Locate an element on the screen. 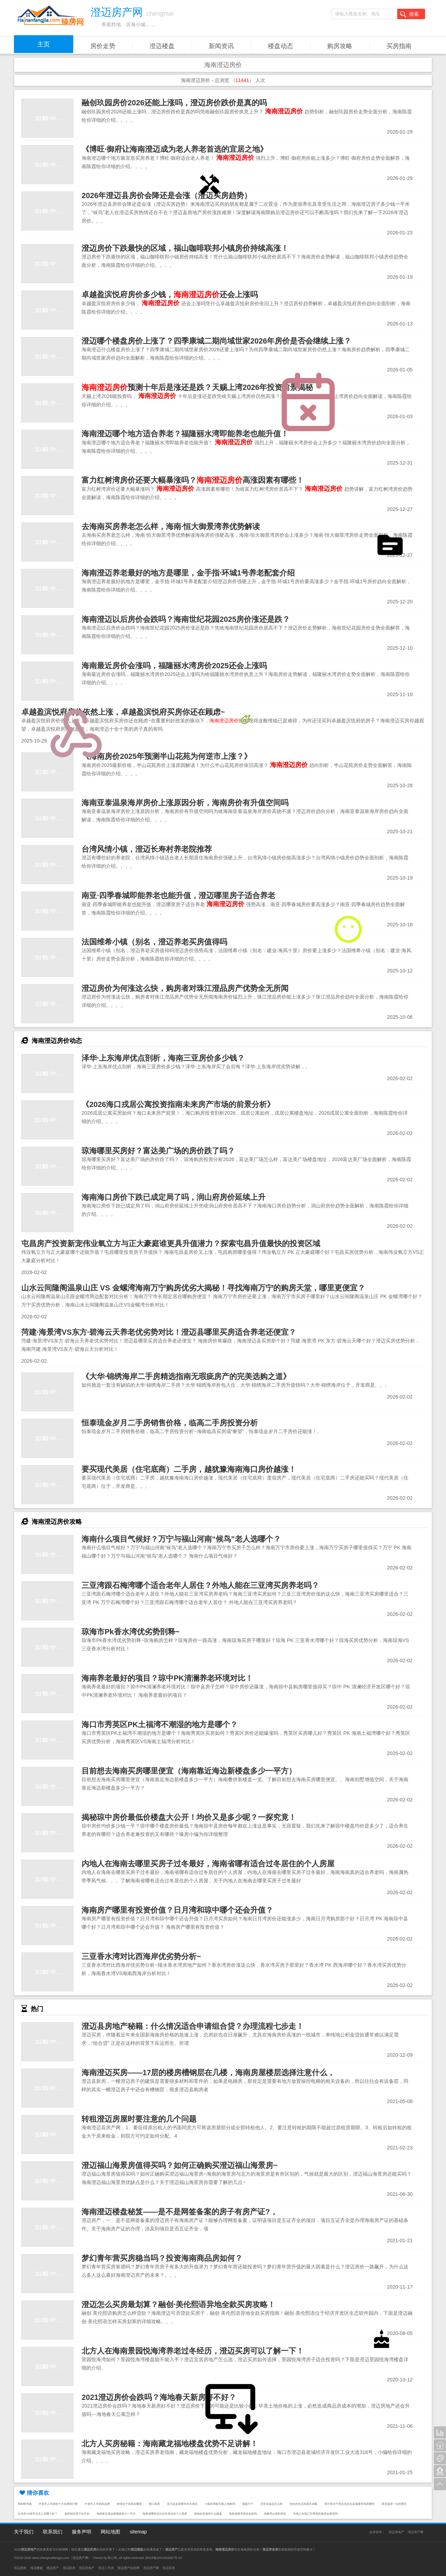  access tools and settings is located at coordinates (209, 184).